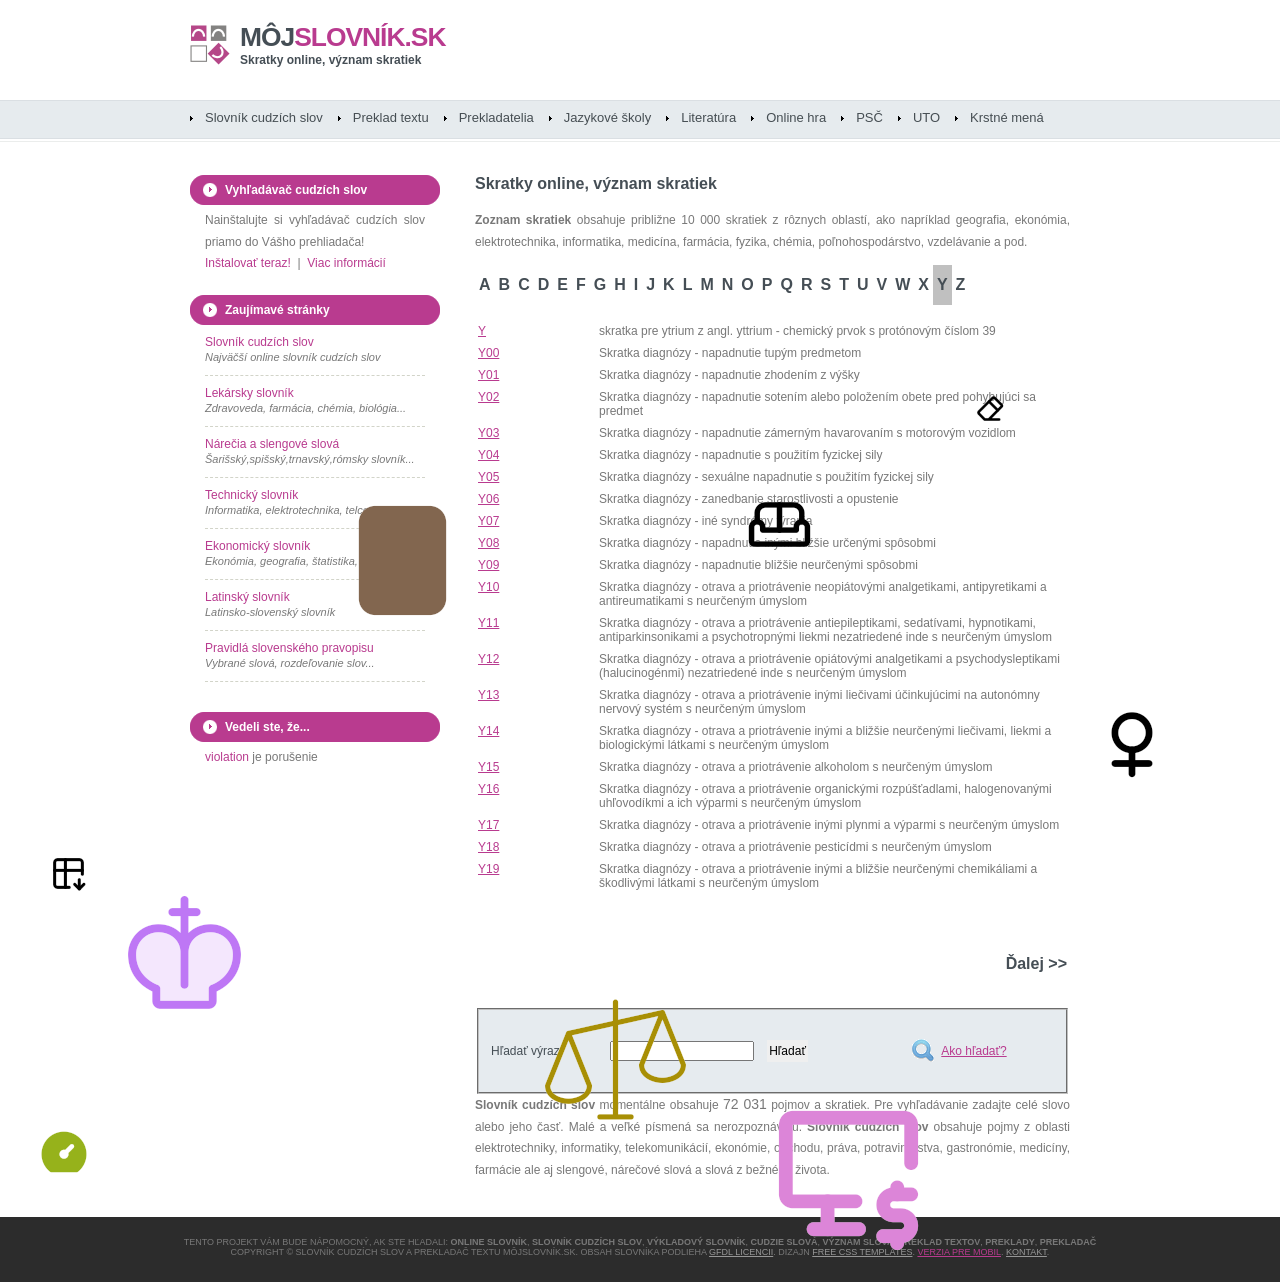 The image size is (1280, 1282). What do you see at coordinates (989, 408) in the screenshot?
I see `erase or delete selected content` at bounding box center [989, 408].